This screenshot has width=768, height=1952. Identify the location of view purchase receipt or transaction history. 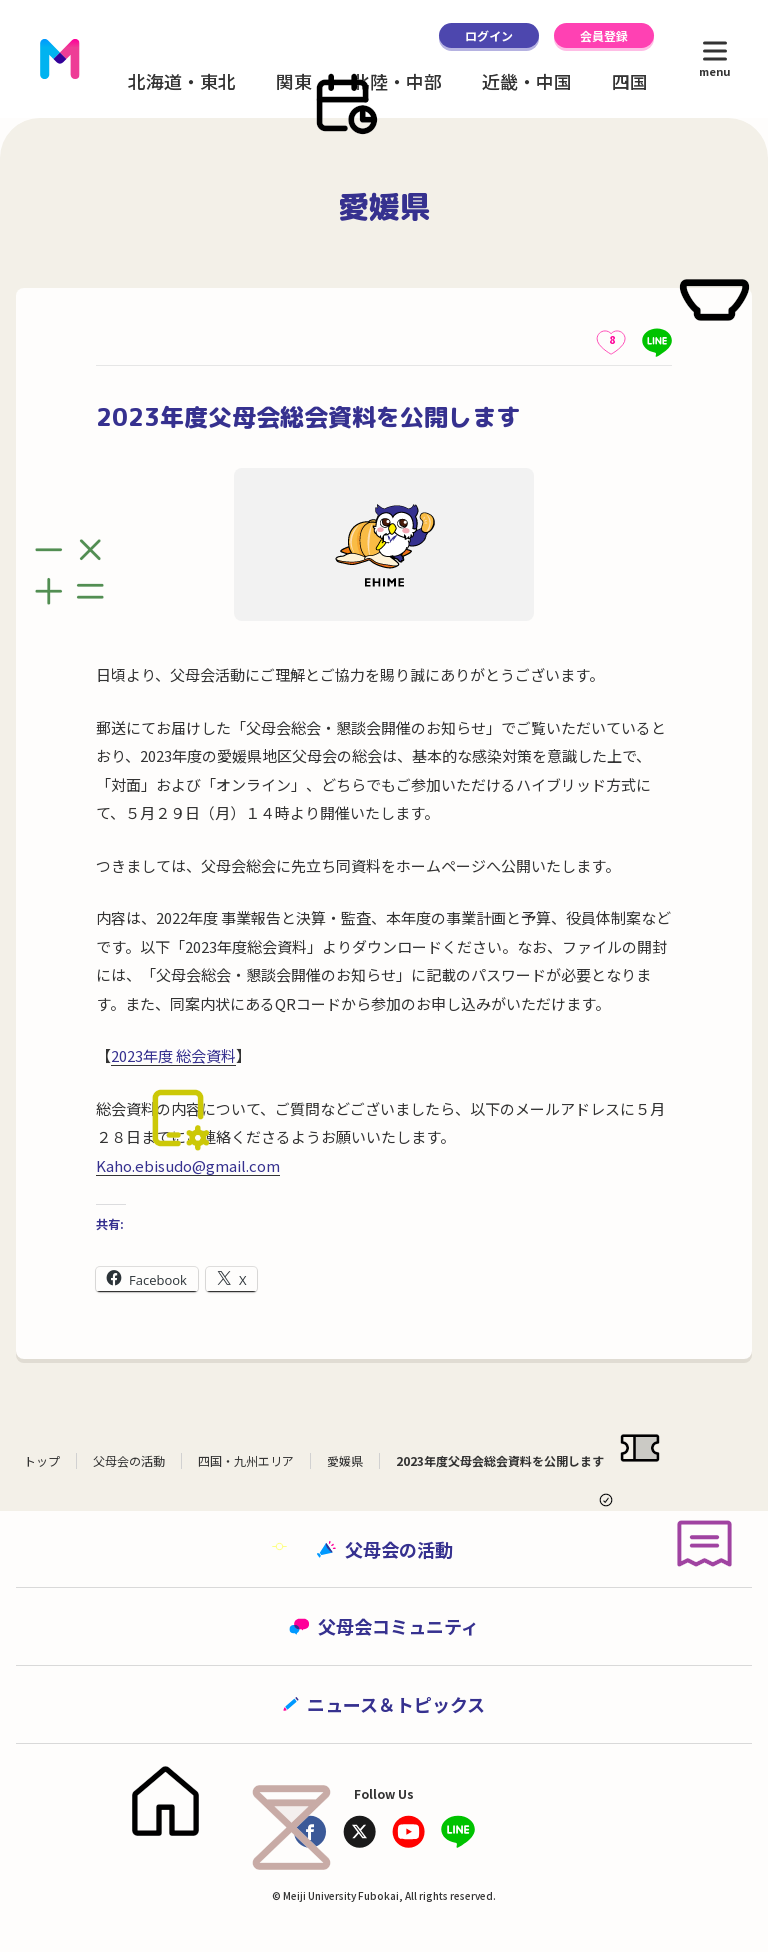
(704, 1543).